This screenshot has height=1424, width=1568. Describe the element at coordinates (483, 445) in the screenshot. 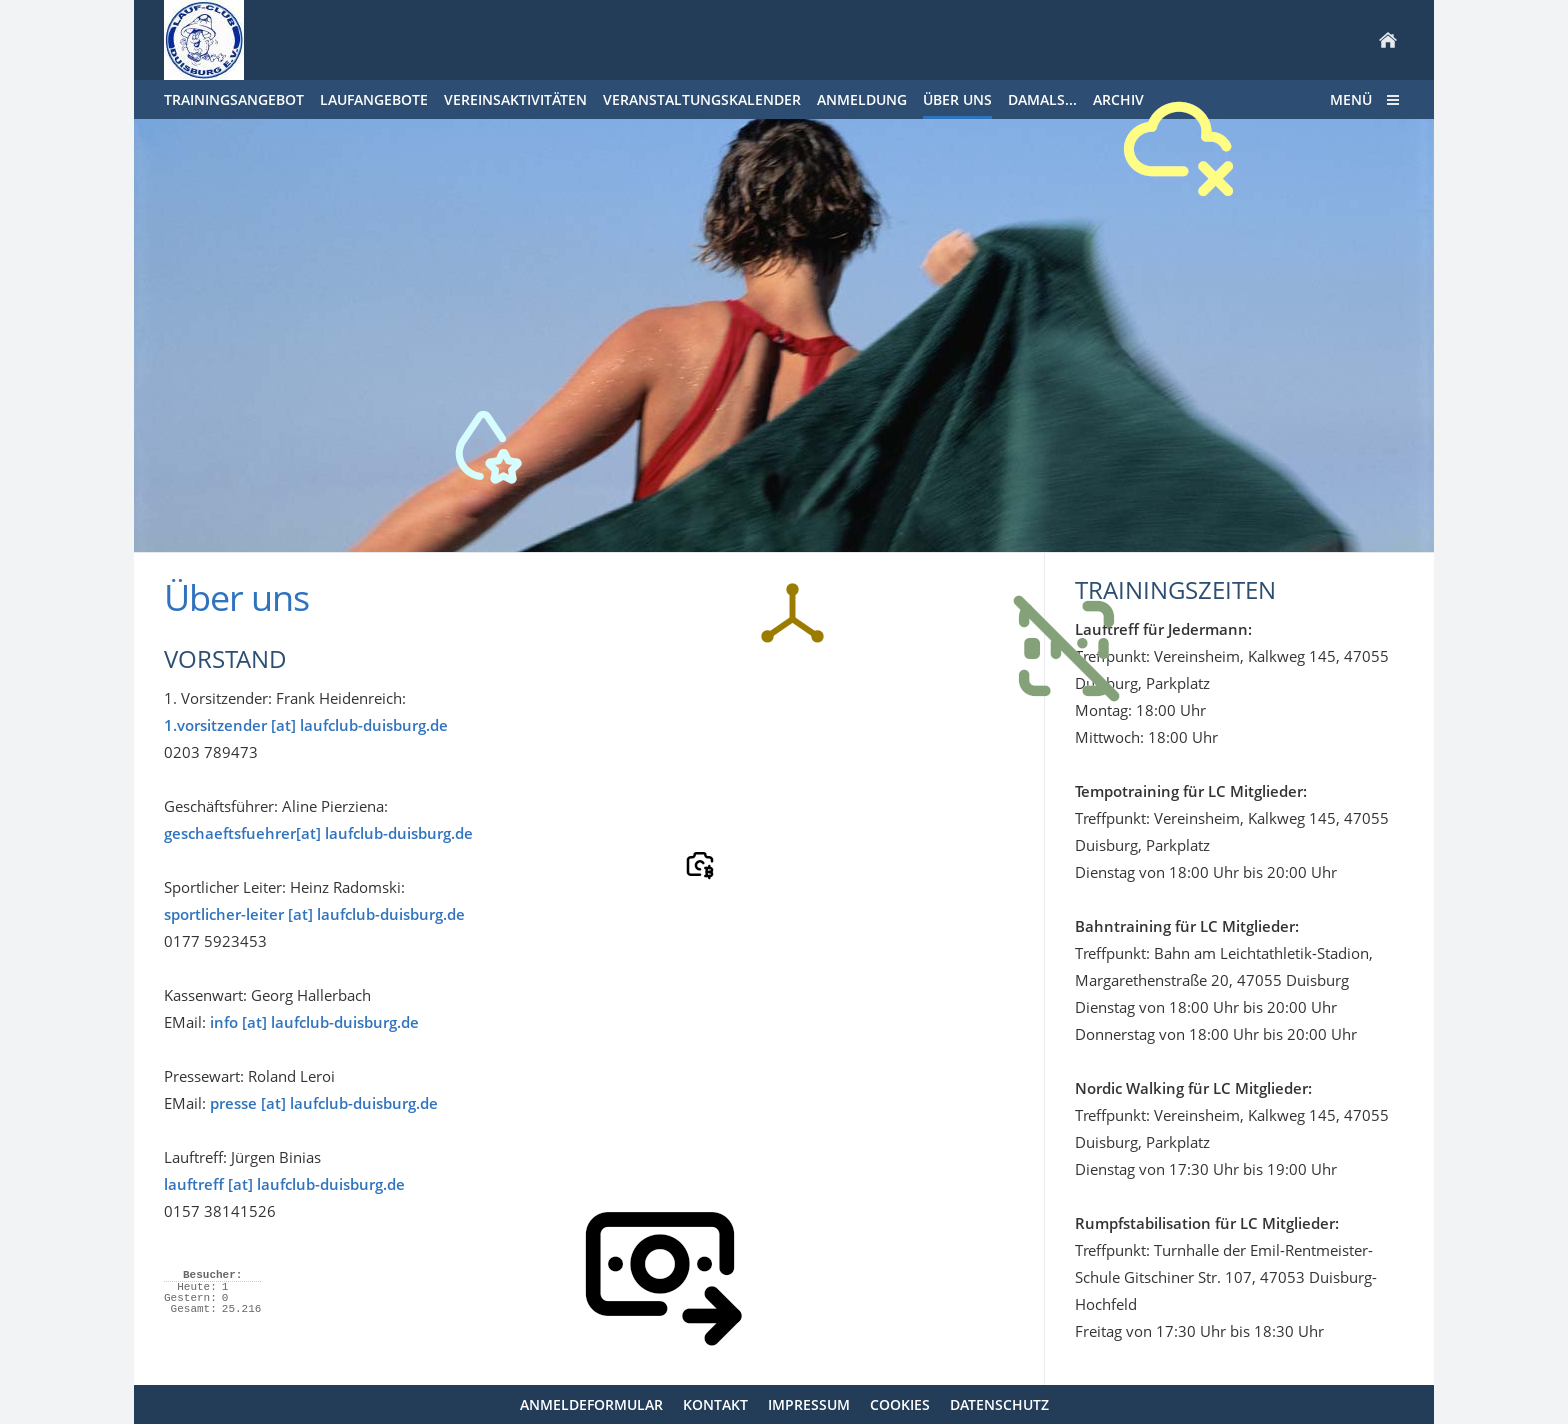

I see `mark a water or hydration entry as favorite` at that location.